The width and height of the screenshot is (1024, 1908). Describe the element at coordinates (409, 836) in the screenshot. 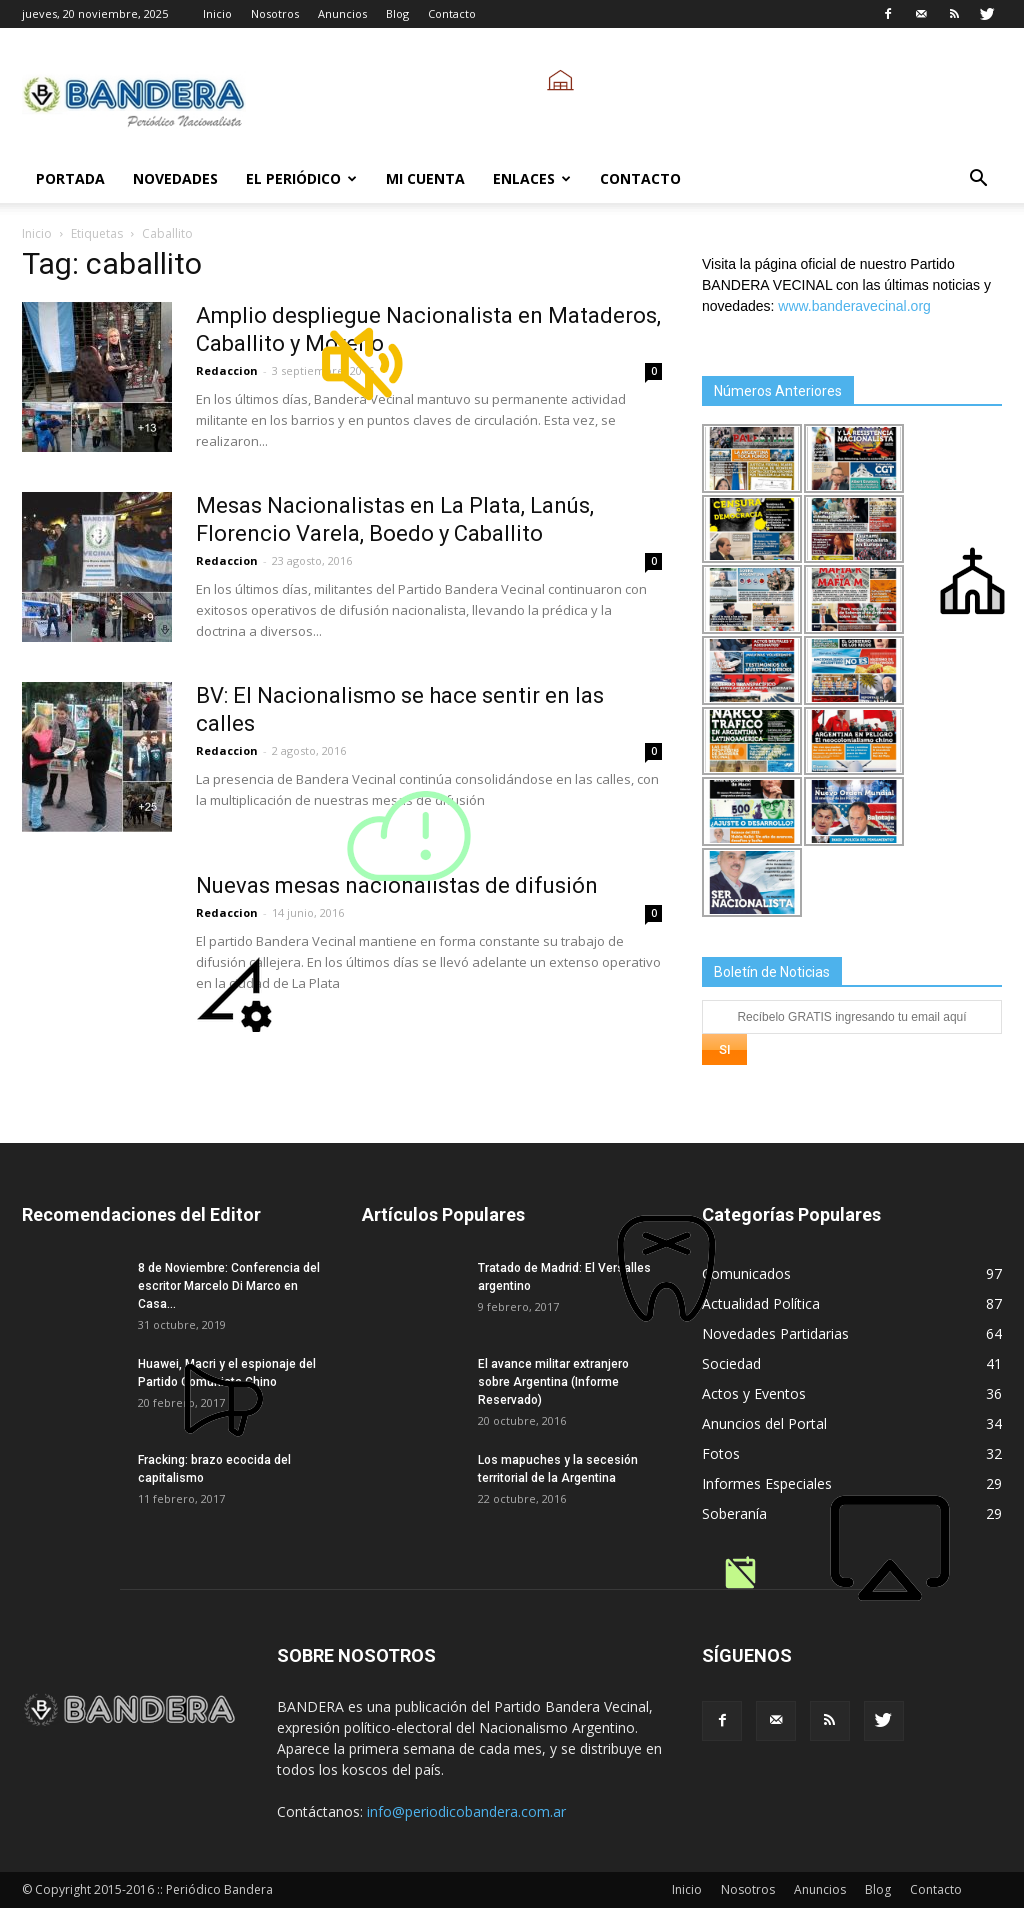

I see `cloud storage warning or issue detected` at that location.